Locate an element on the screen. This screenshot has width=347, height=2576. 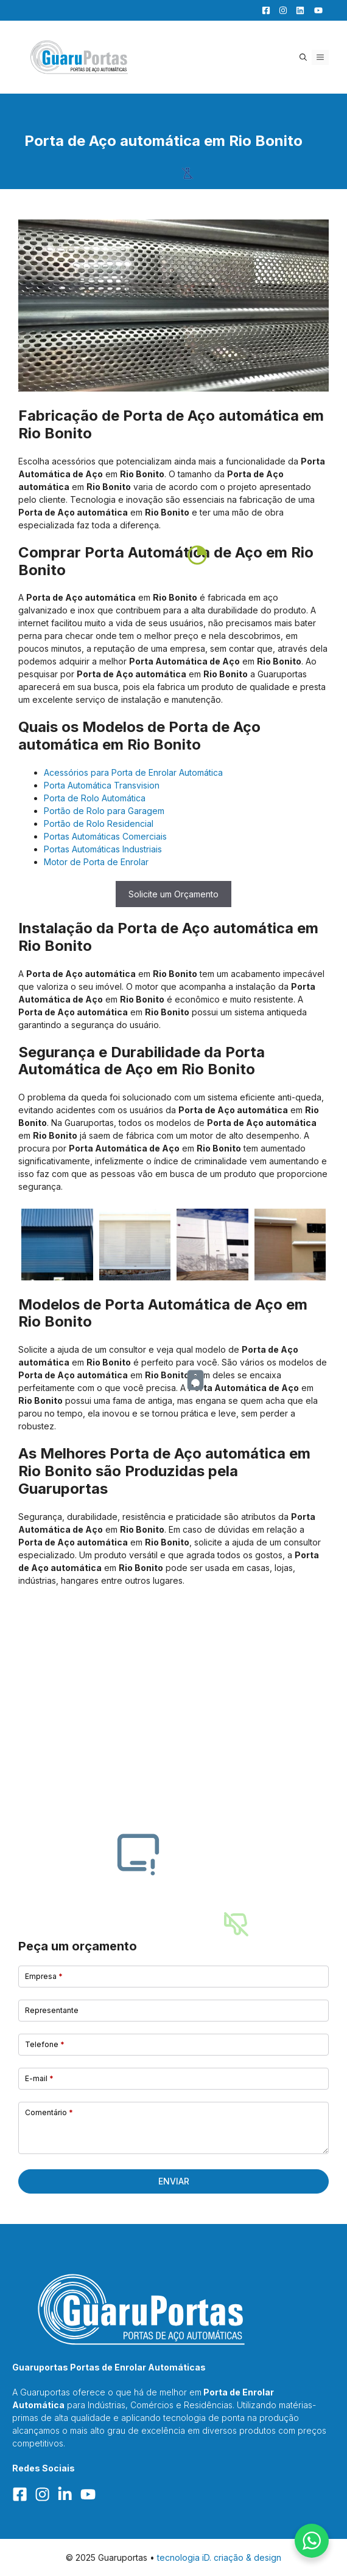
indicates 25% progress or completion is located at coordinates (197, 555).